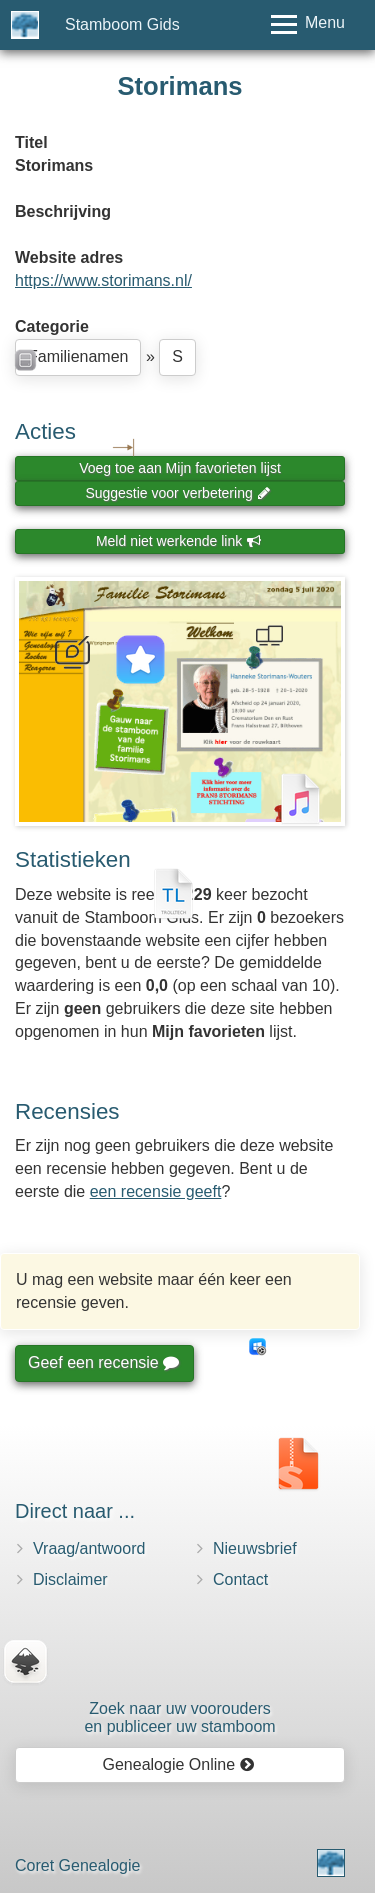  Describe the element at coordinates (269, 635) in the screenshot. I see `display arrangement settings for multiple monitors` at that location.